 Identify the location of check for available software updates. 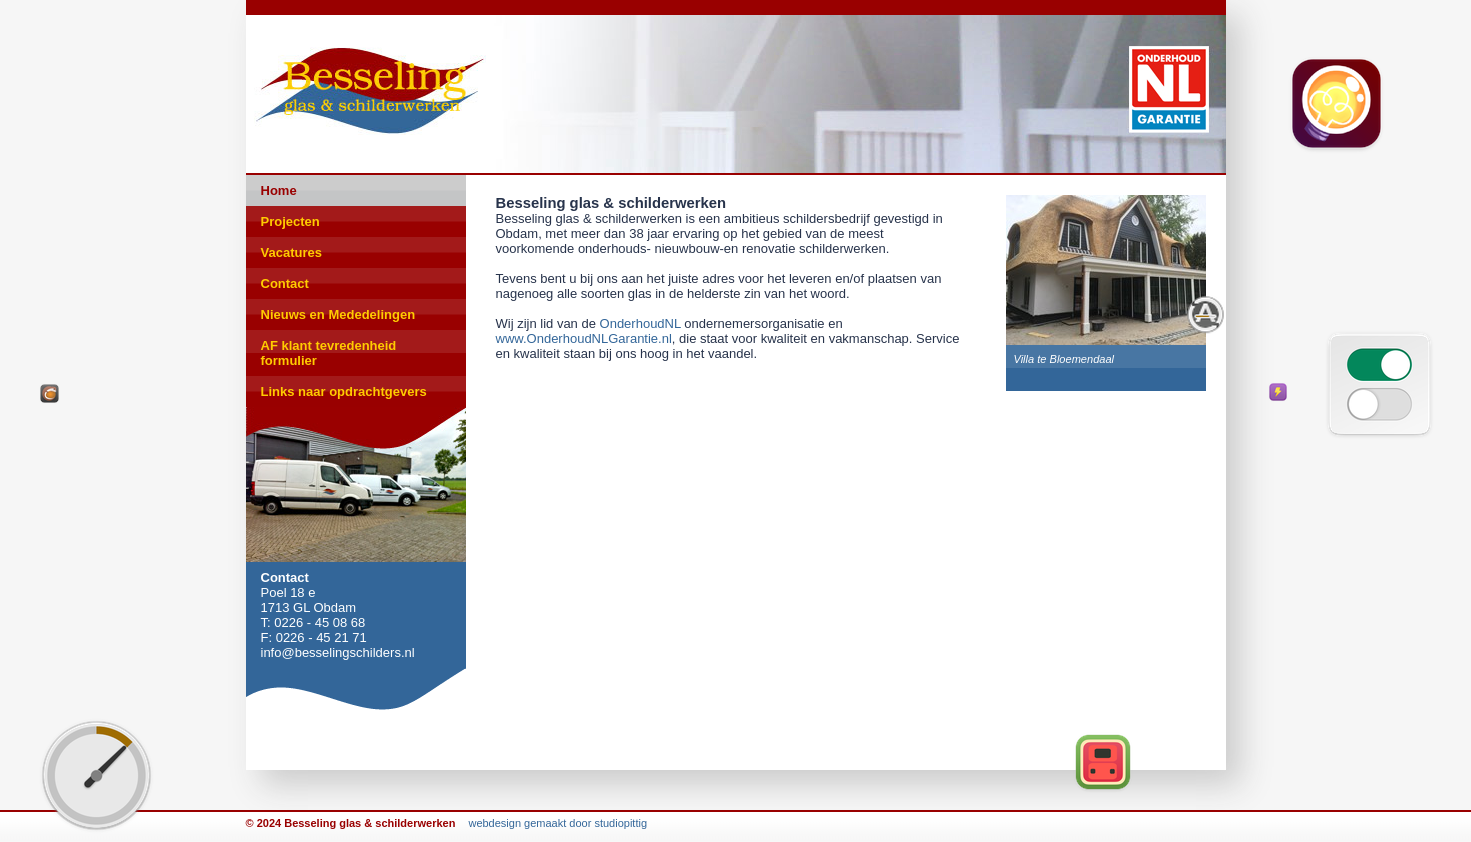
(1205, 314).